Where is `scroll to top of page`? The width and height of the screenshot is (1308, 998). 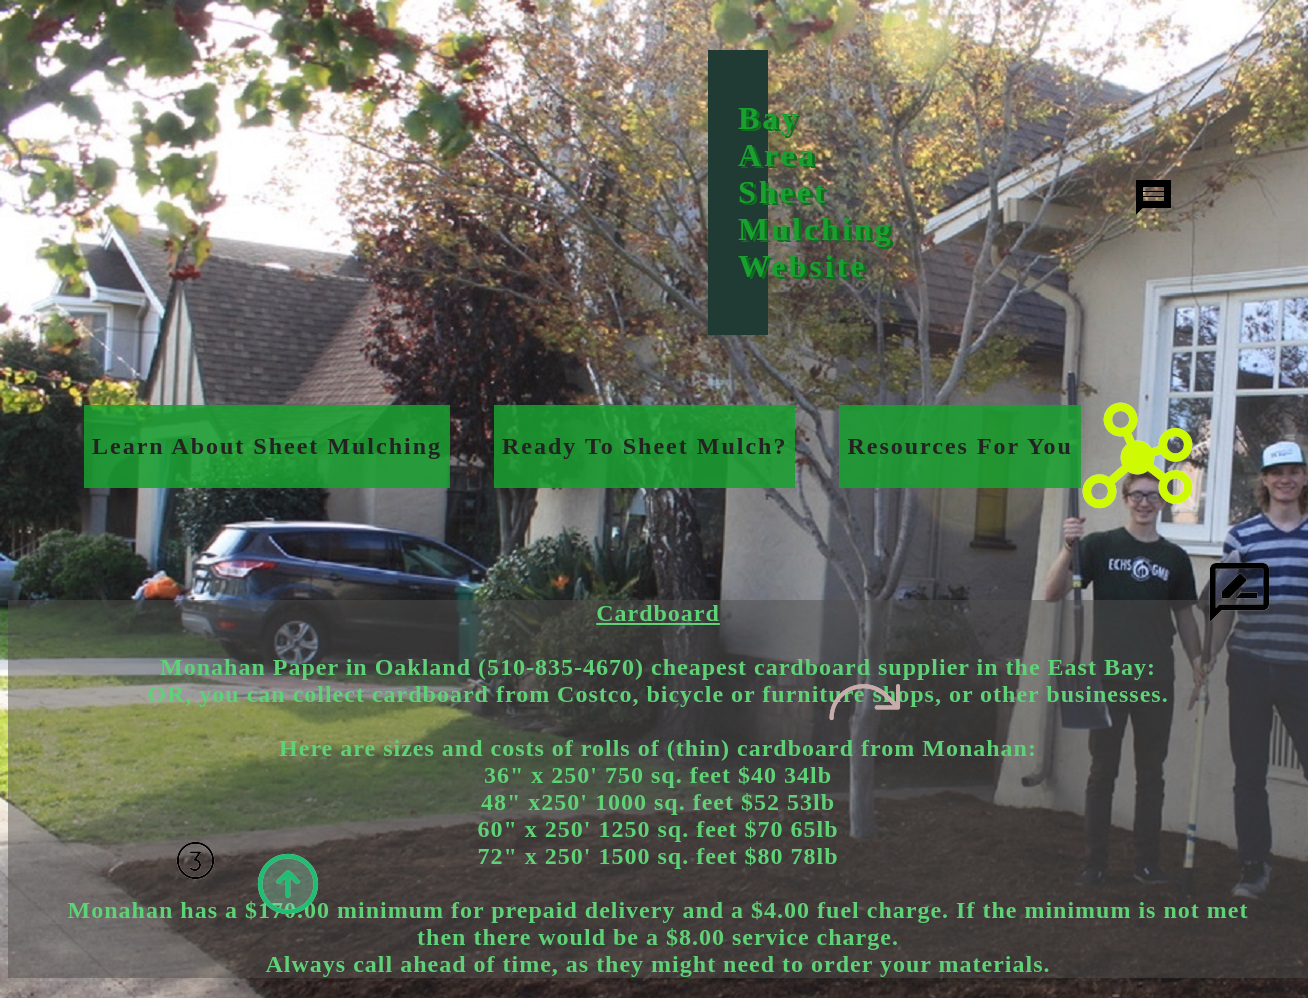
scroll to top of page is located at coordinates (288, 884).